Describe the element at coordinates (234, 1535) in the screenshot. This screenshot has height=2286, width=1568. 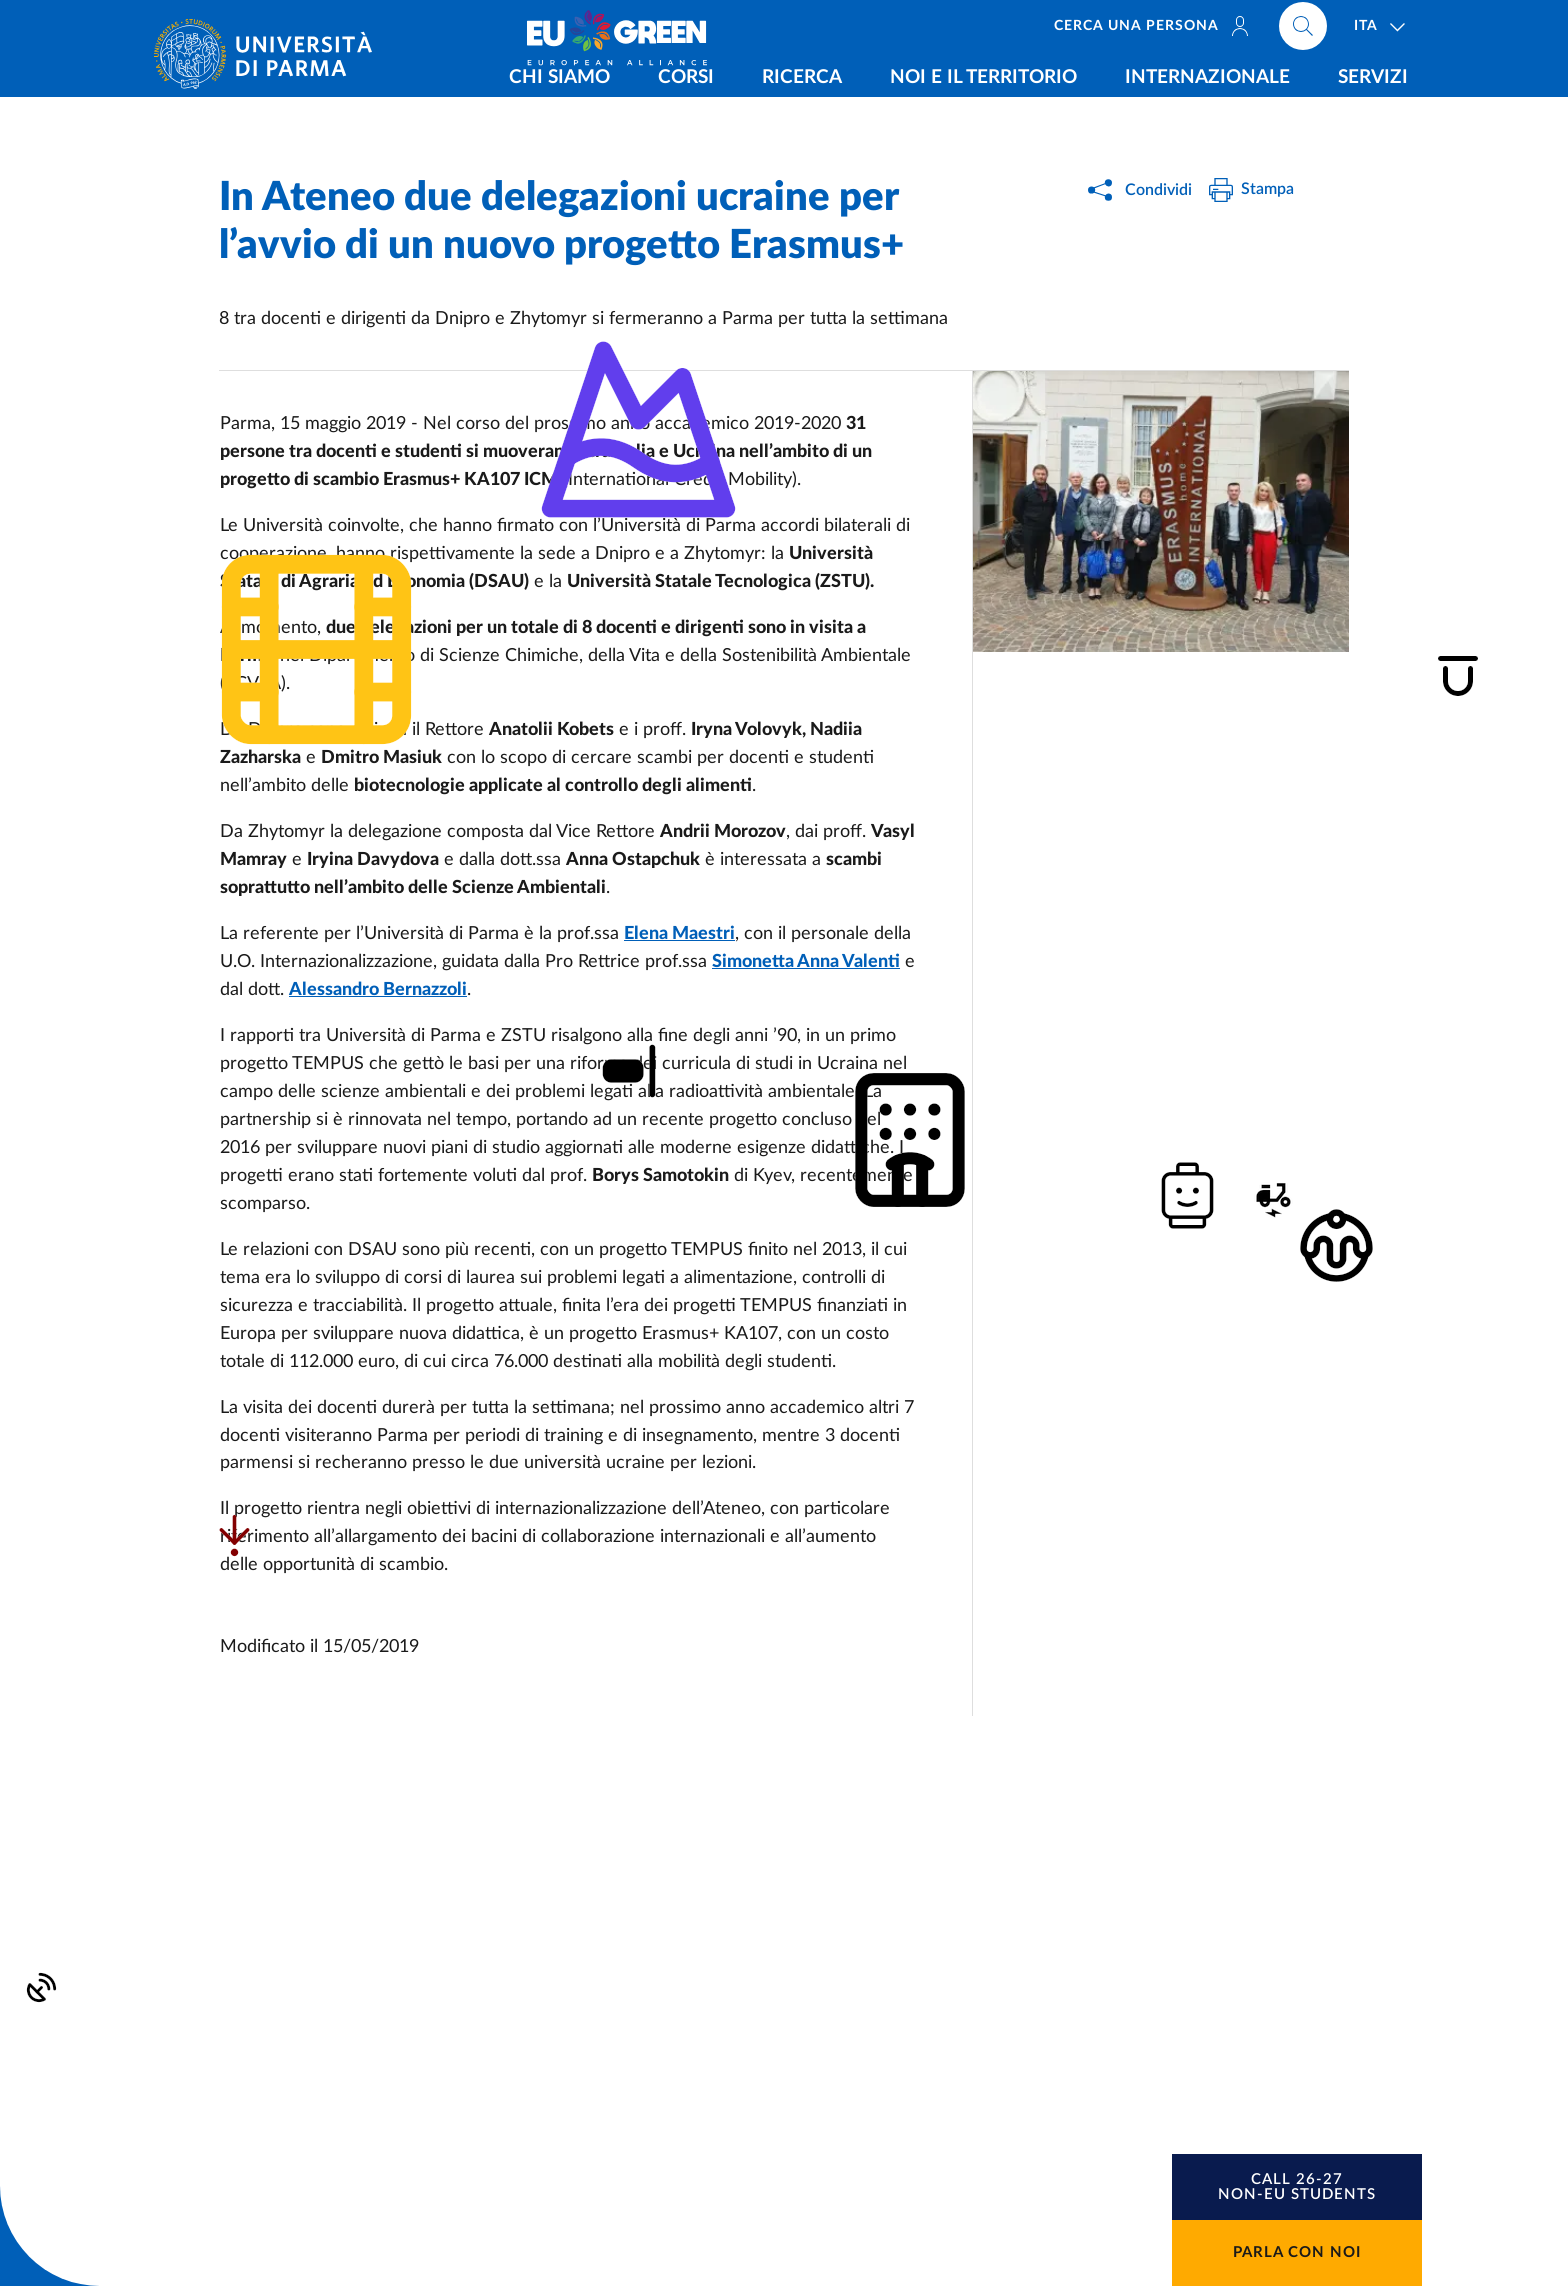
I see `download to a specific location` at that location.